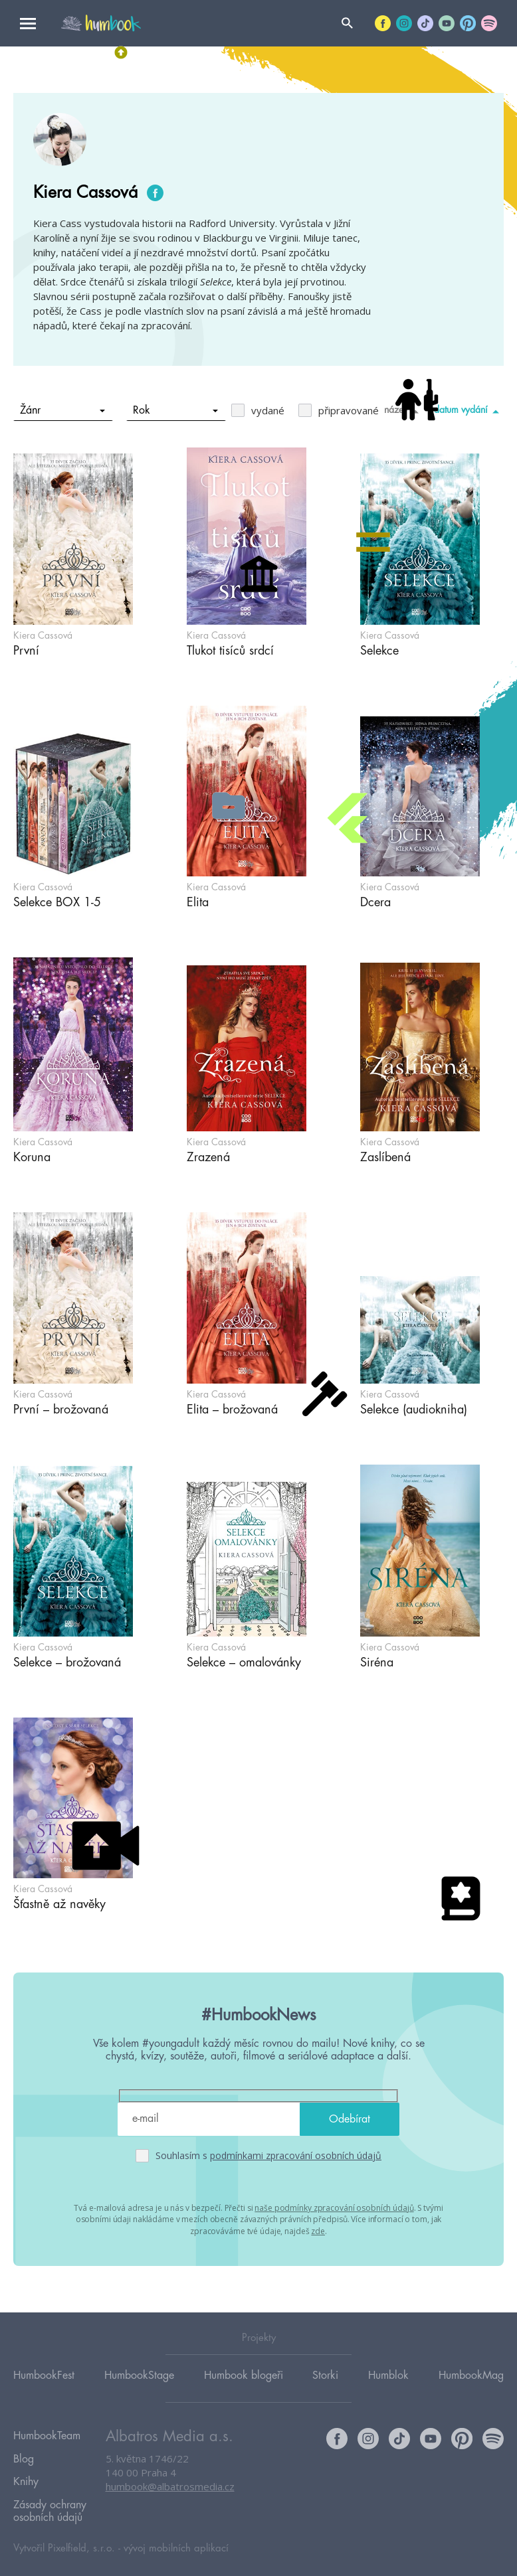 This screenshot has width=517, height=2576. Describe the element at coordinates (106, 1846) in the screenshot. I see `upload a video file` at that location.